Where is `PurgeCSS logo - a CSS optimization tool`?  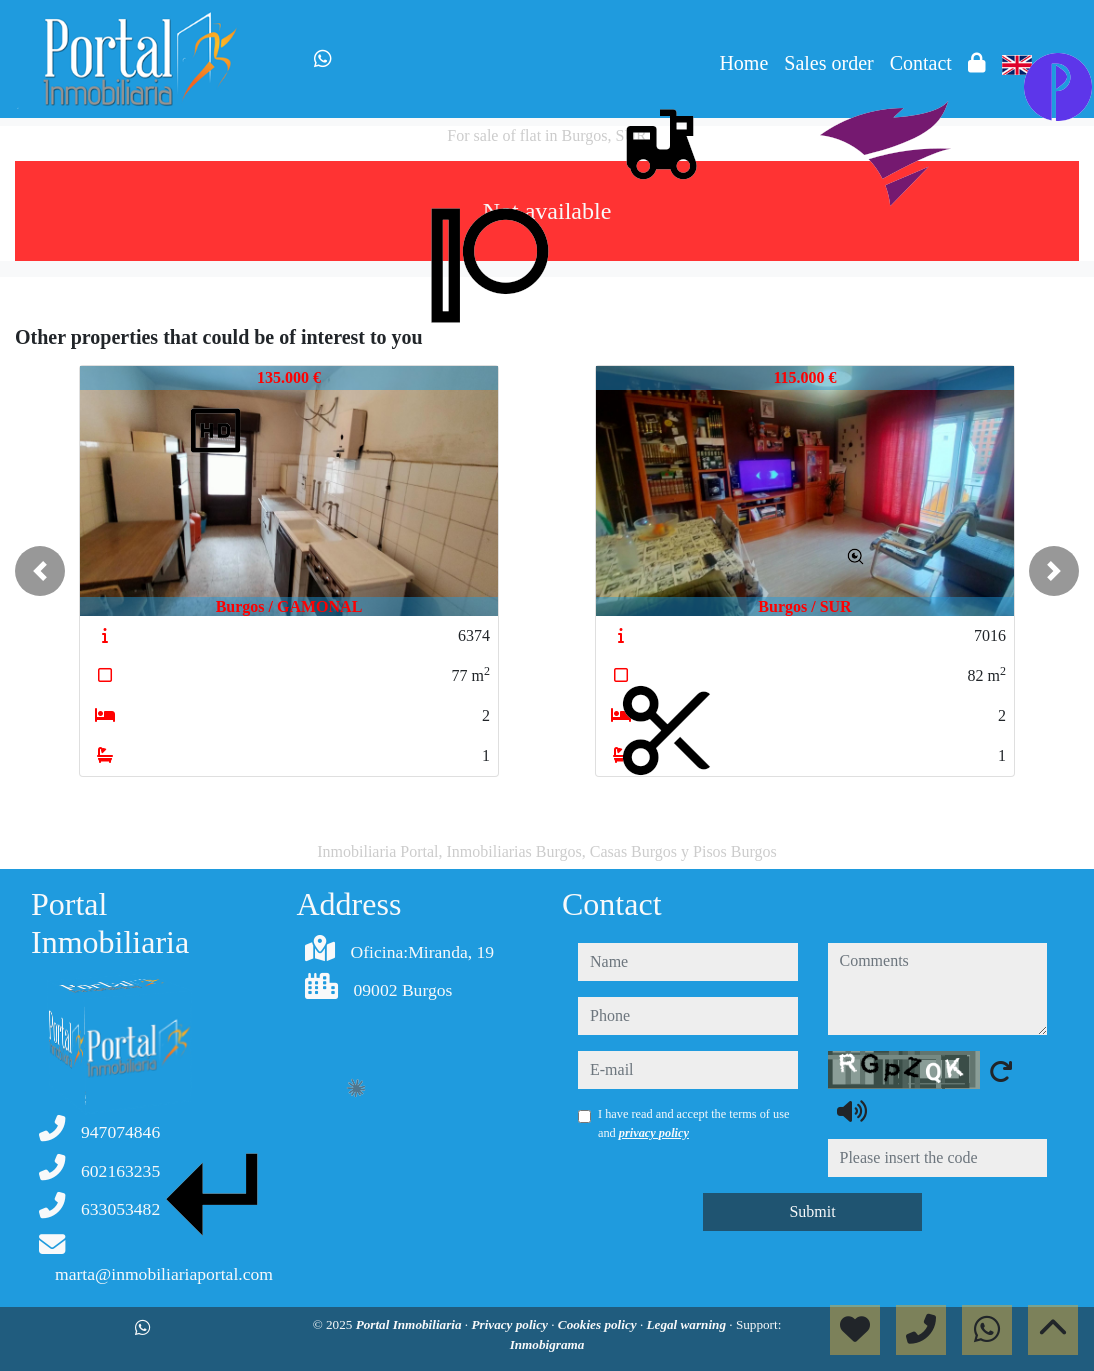
PurgeCSS logo - a CSS optimization tool is located at coordinates (1058, 87).